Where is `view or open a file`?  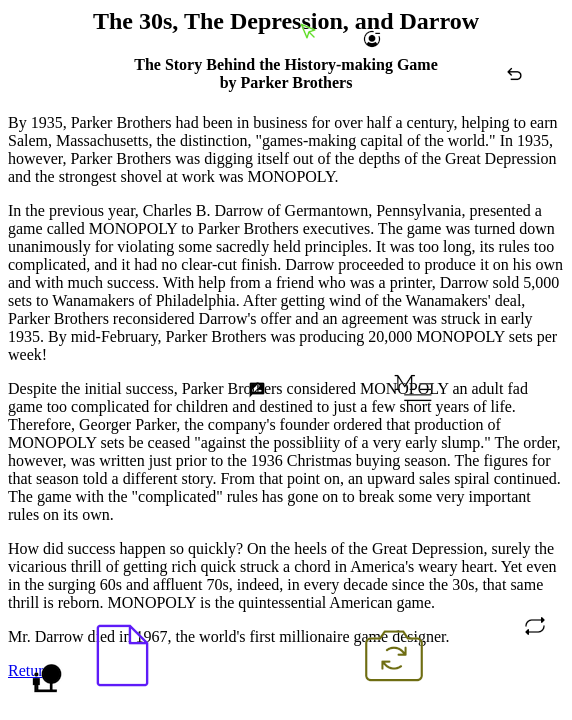 view or open a file is located at coordinates (122, 655).